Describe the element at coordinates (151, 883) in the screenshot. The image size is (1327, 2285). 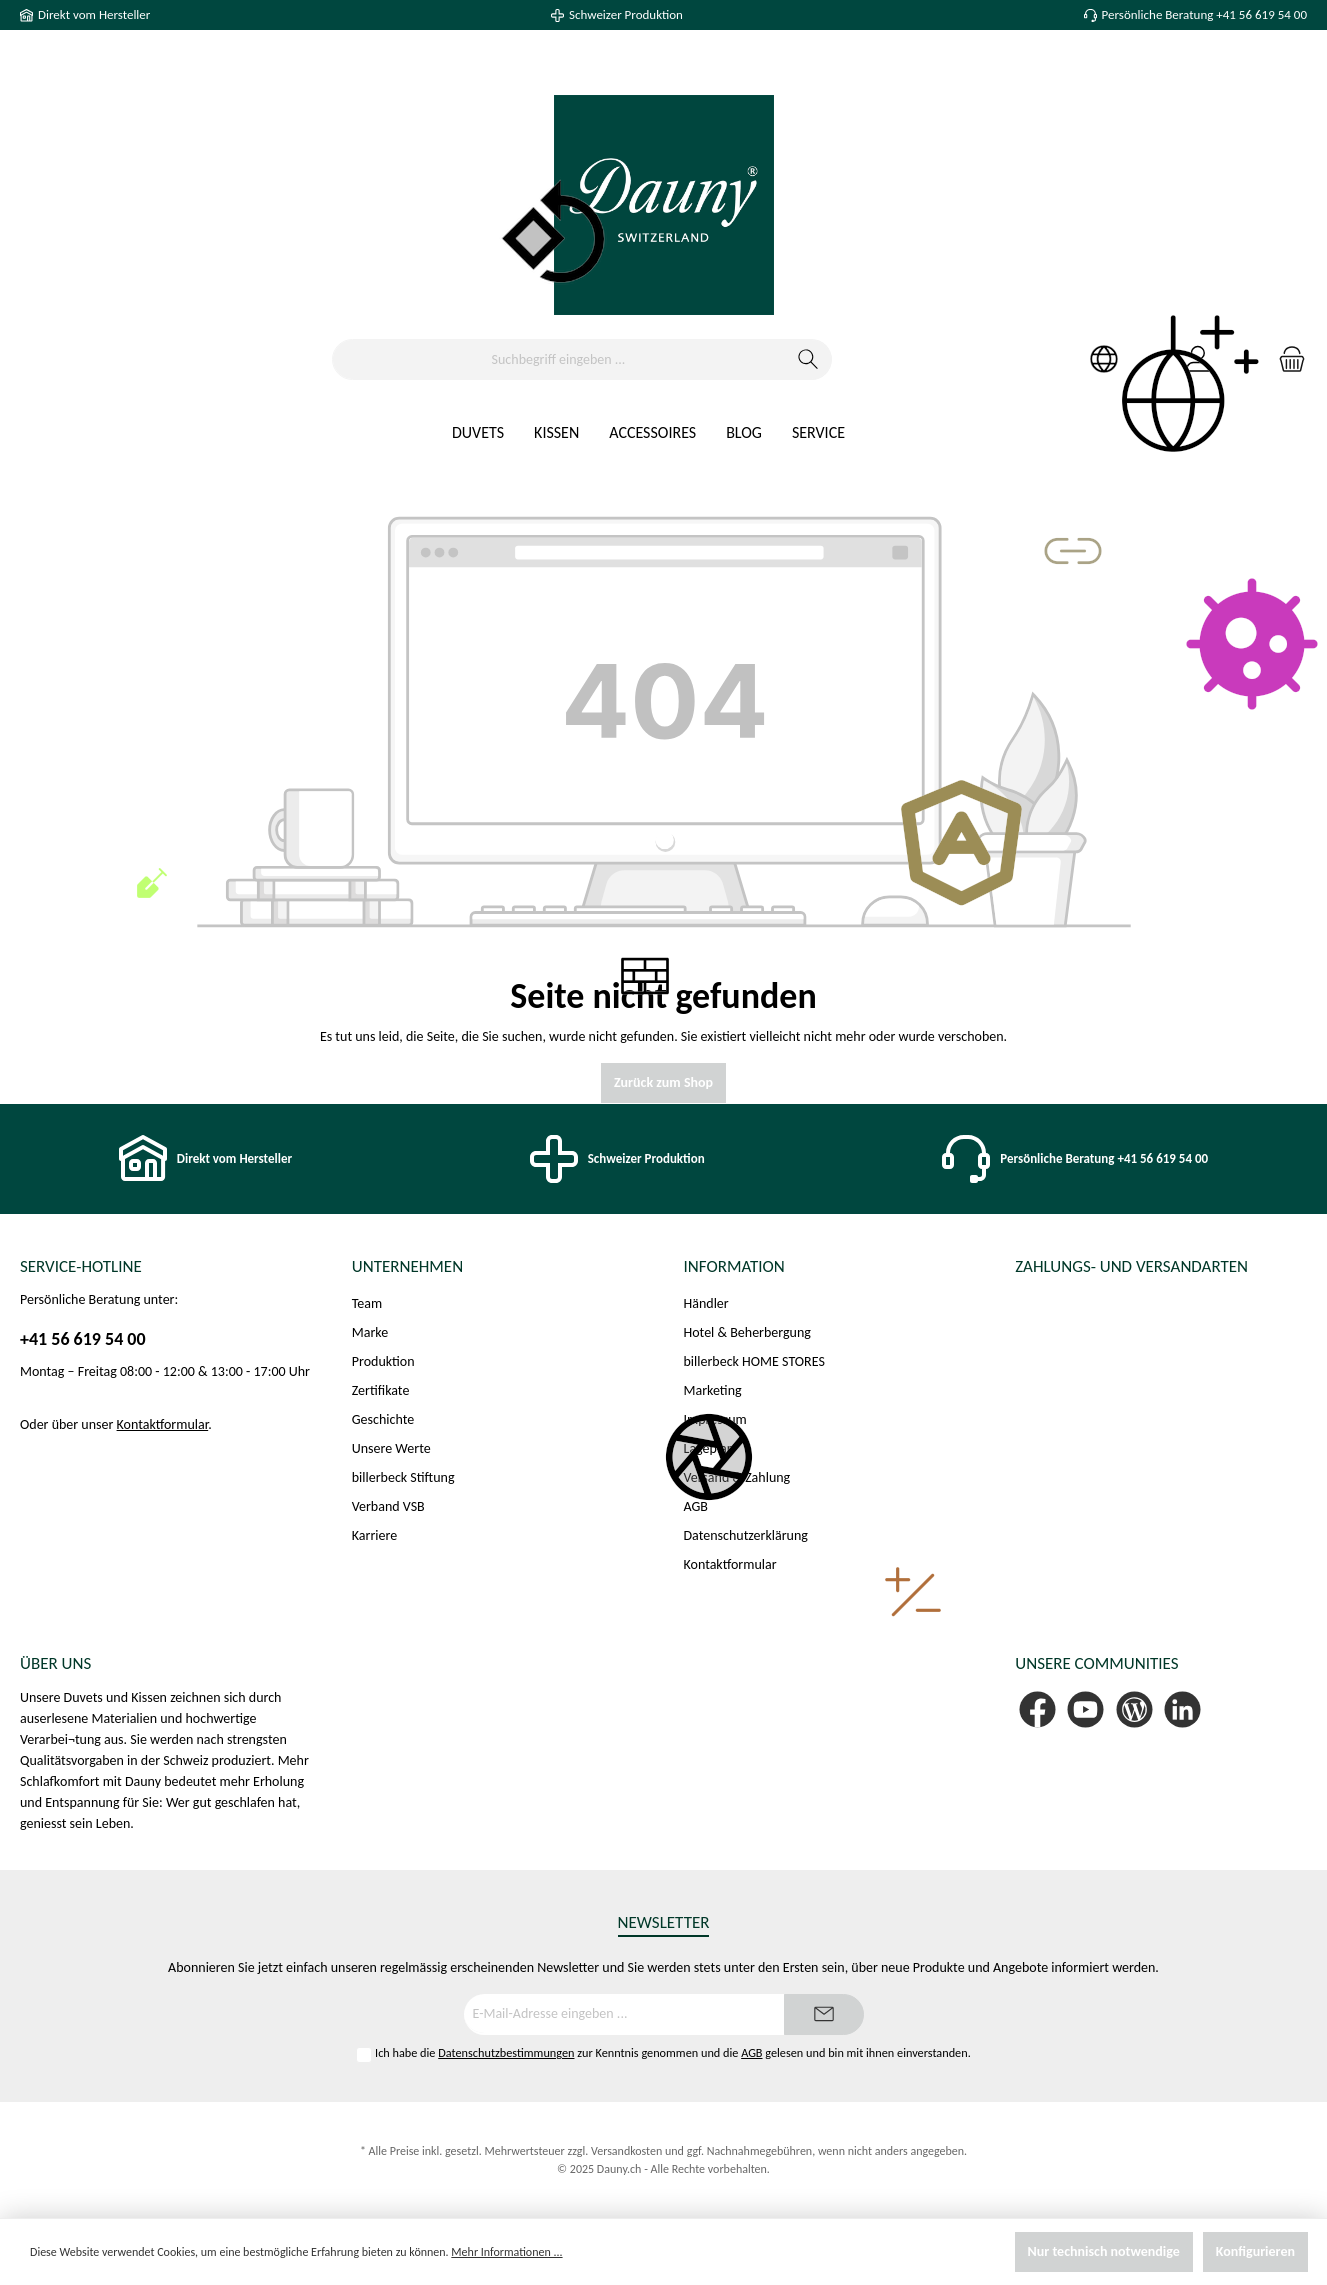
I see `gardening or landscaping tools` at that location.